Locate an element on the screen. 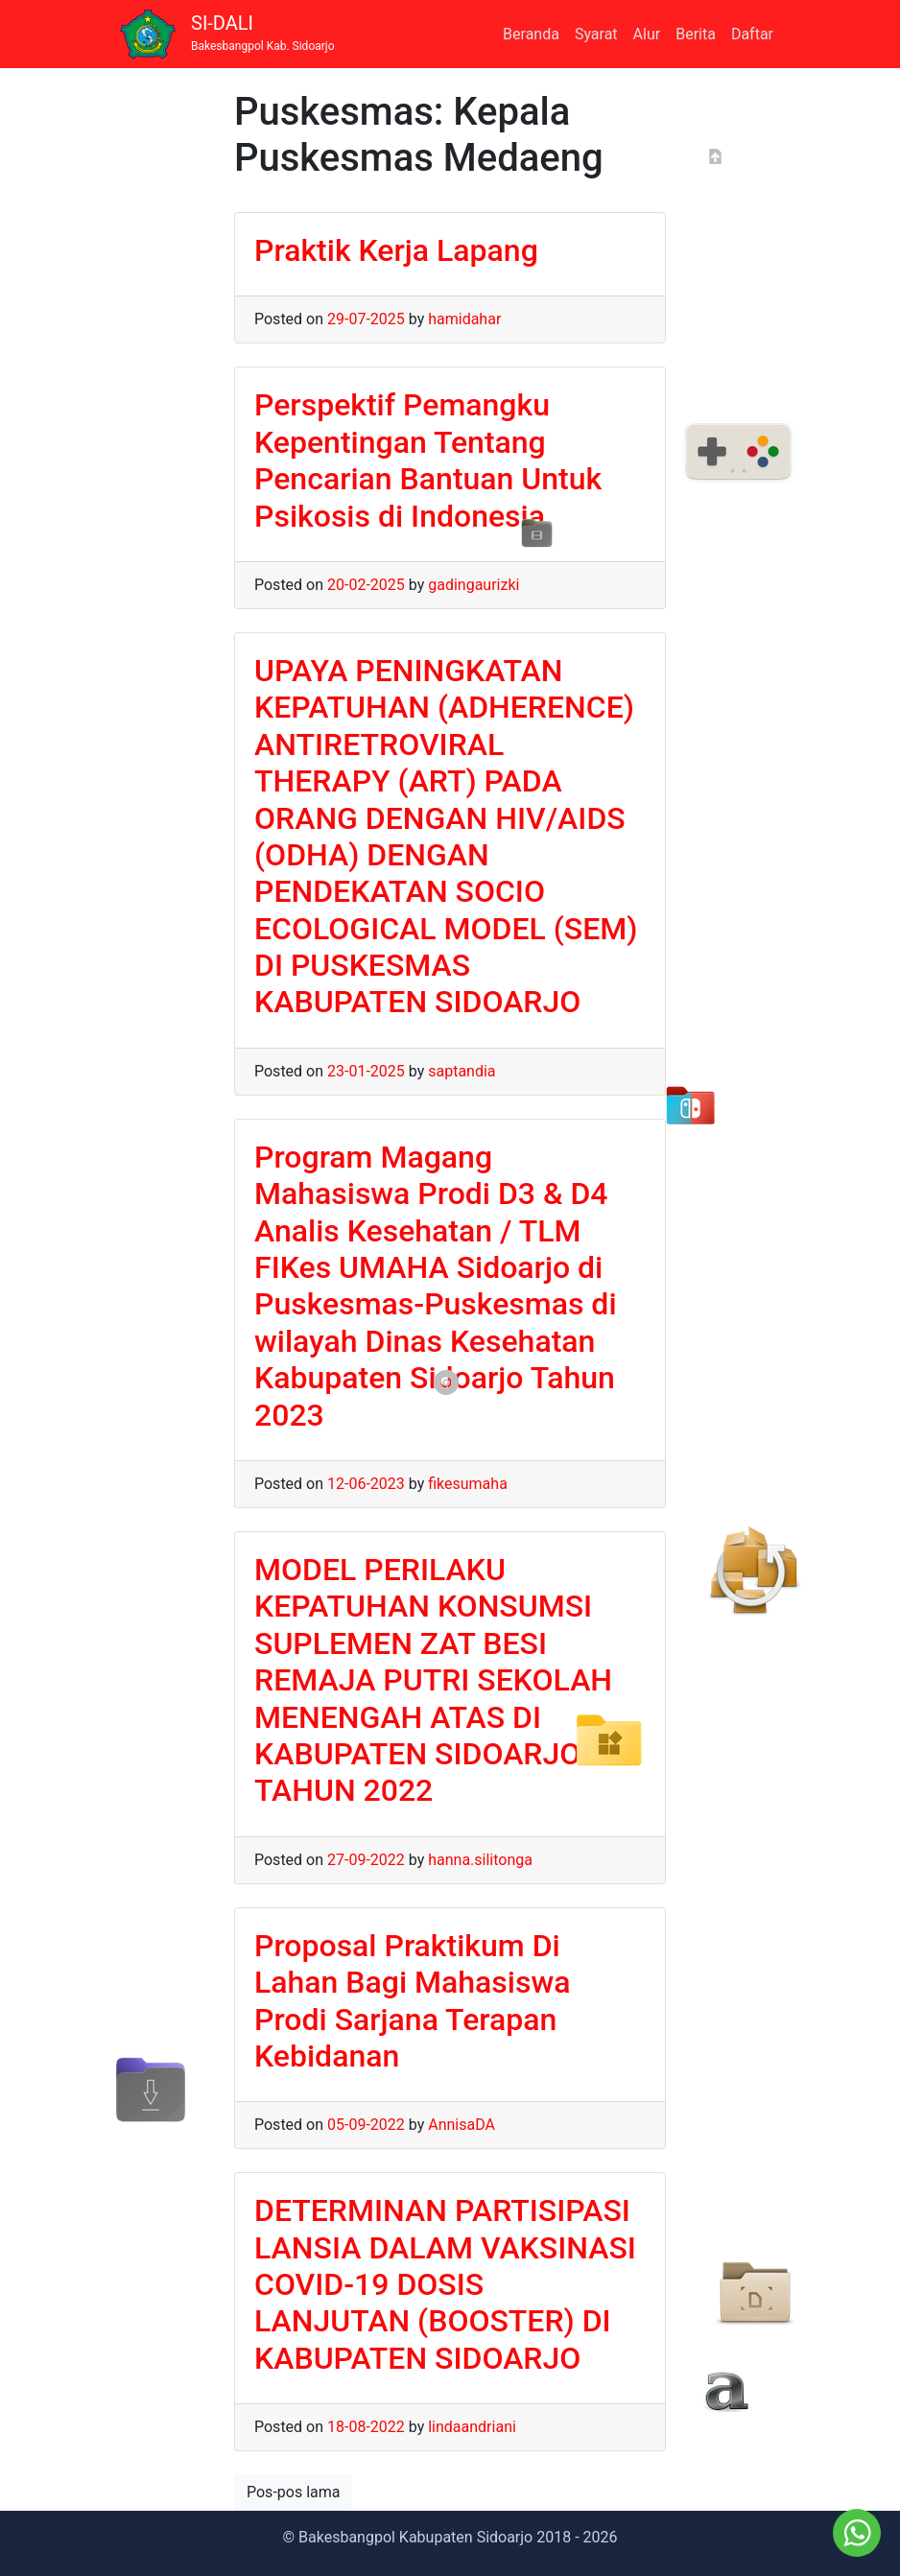 The height and width of the screenshot is (2576, 900). send or share a document is located at coordinates (715, 155).